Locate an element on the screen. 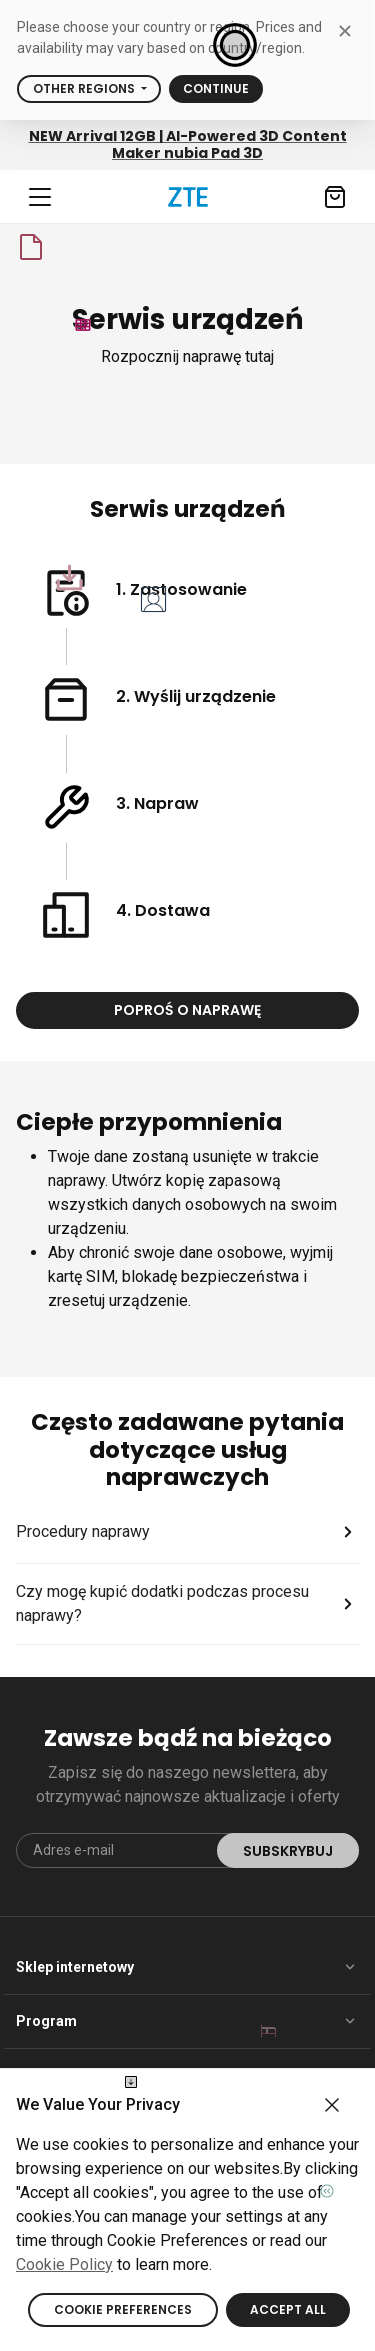 The width and height of the screenshot is (375, 2351). view user profile is located at coordinates (153, 599).